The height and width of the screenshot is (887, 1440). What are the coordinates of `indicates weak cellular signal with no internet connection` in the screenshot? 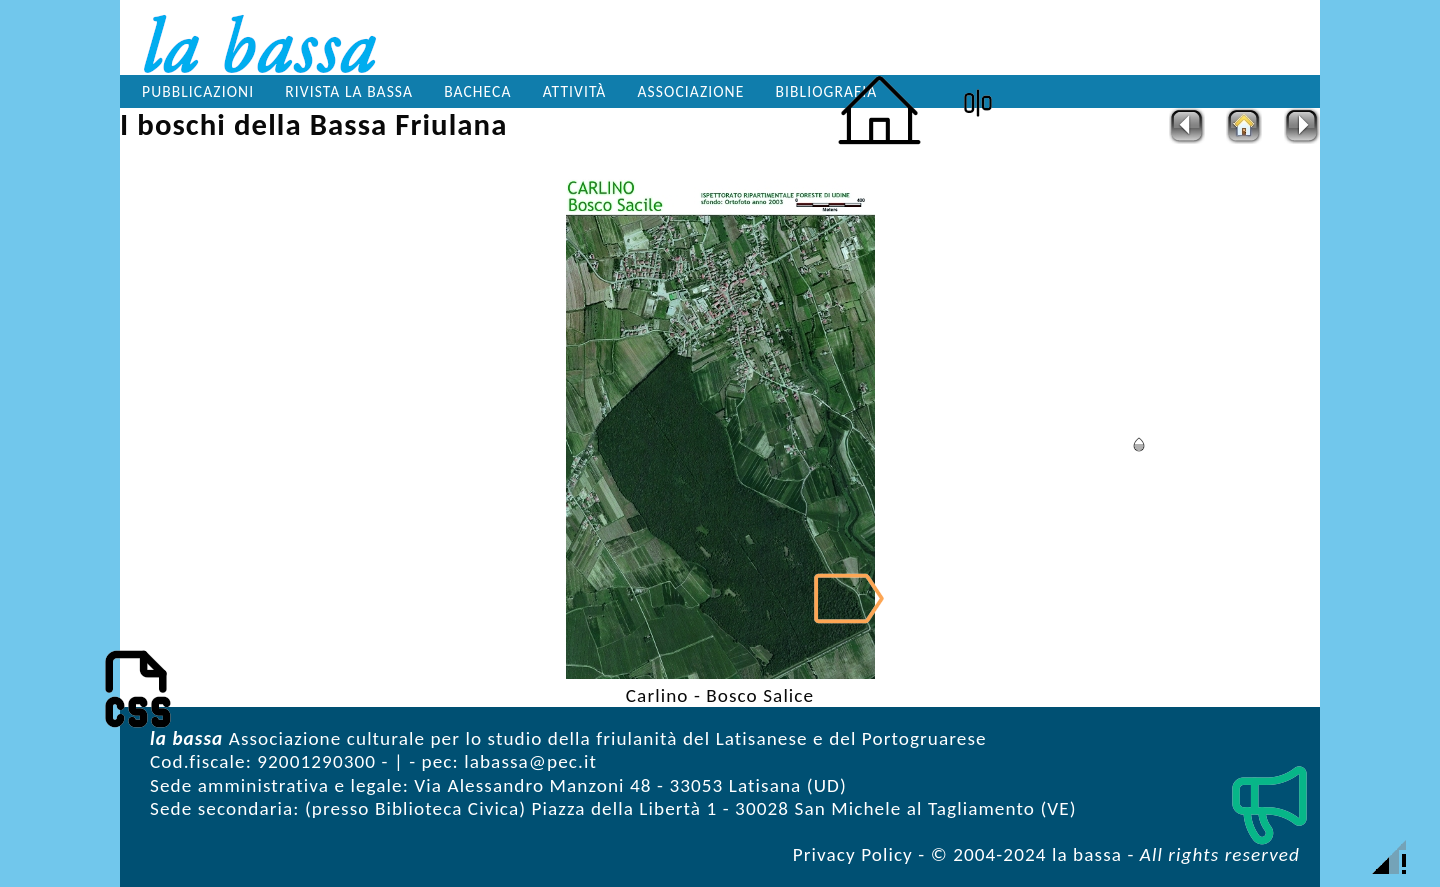 It's located at (1389, 857).